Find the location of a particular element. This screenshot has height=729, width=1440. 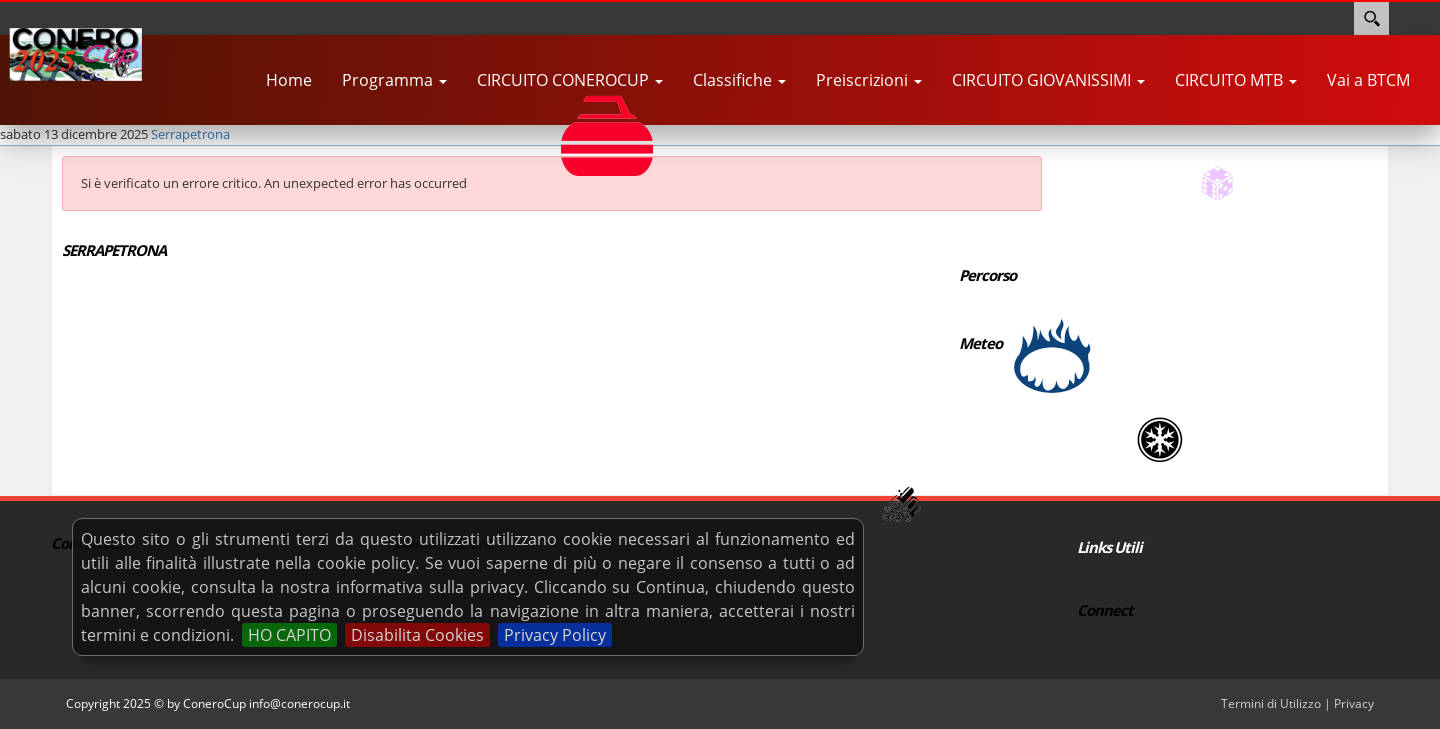

activate fire shield or protective ability is located at coordinates (1052, 357).